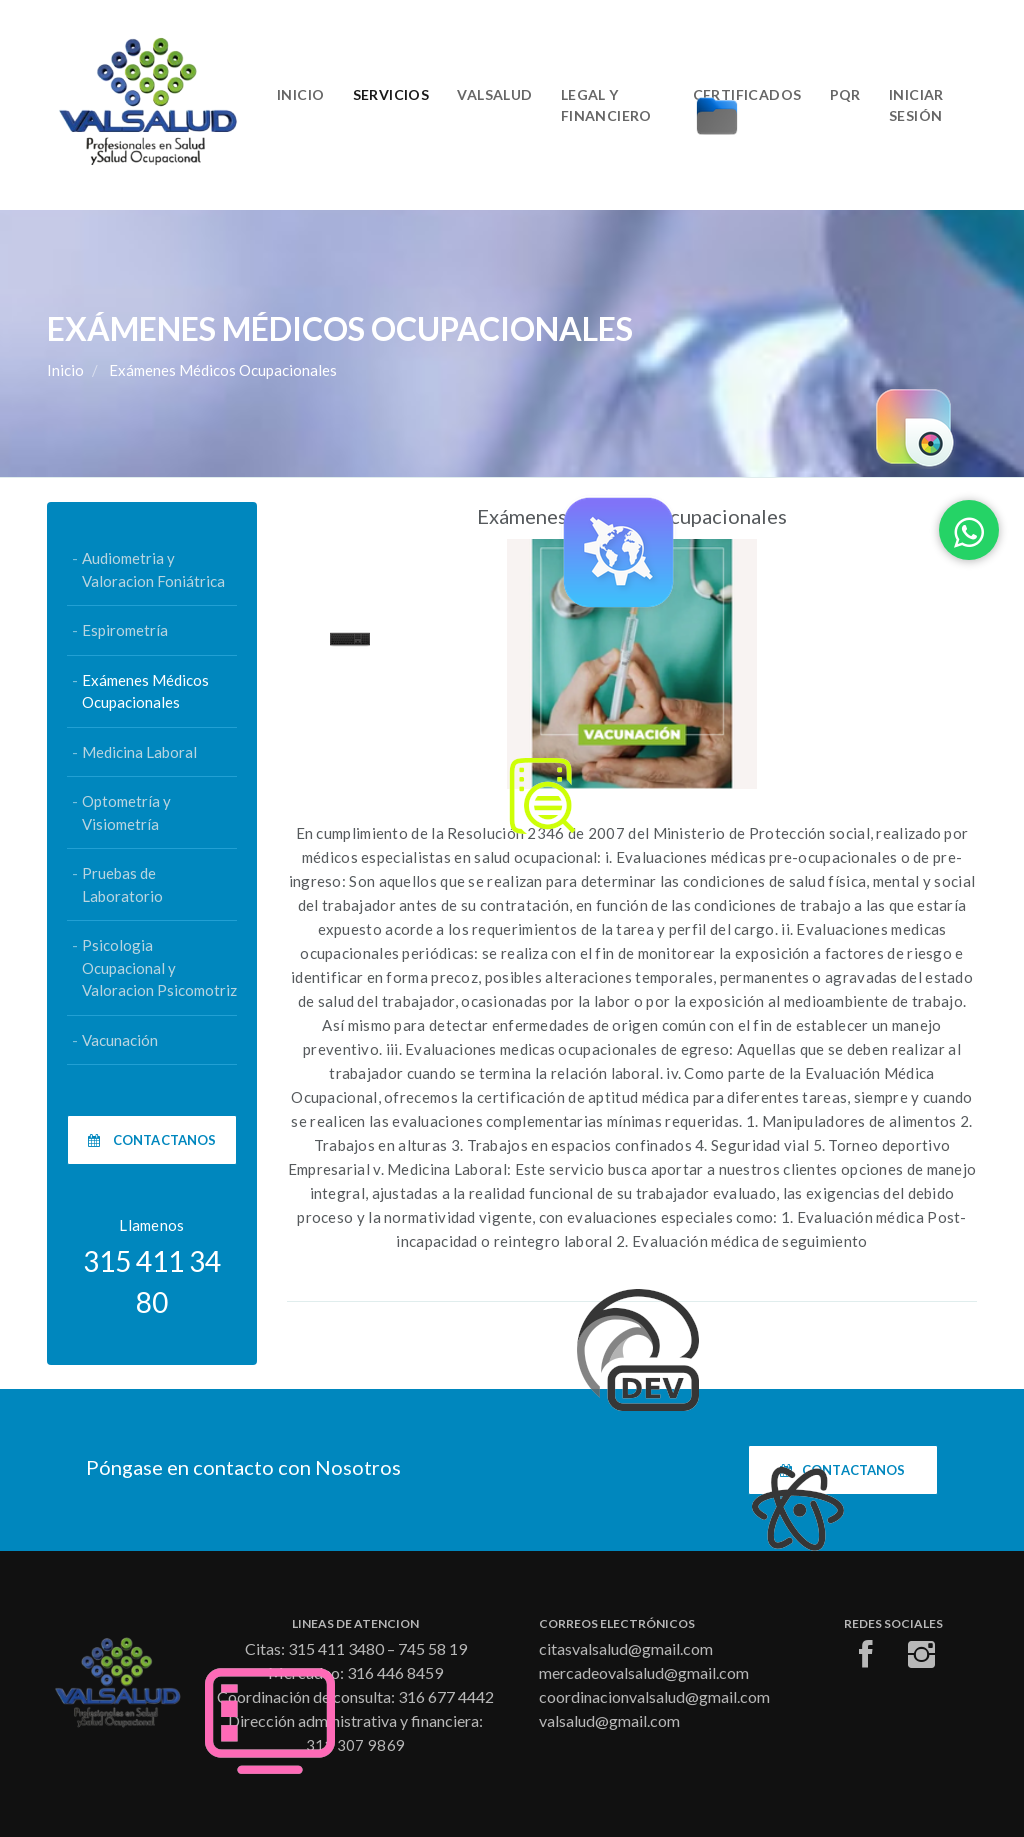 This screenshot has height=1837, width=1024. Describe the element at coordinates (350, 639) in the screenshot. I see `indicates extended keyboard connected via bluetooth` at that location.